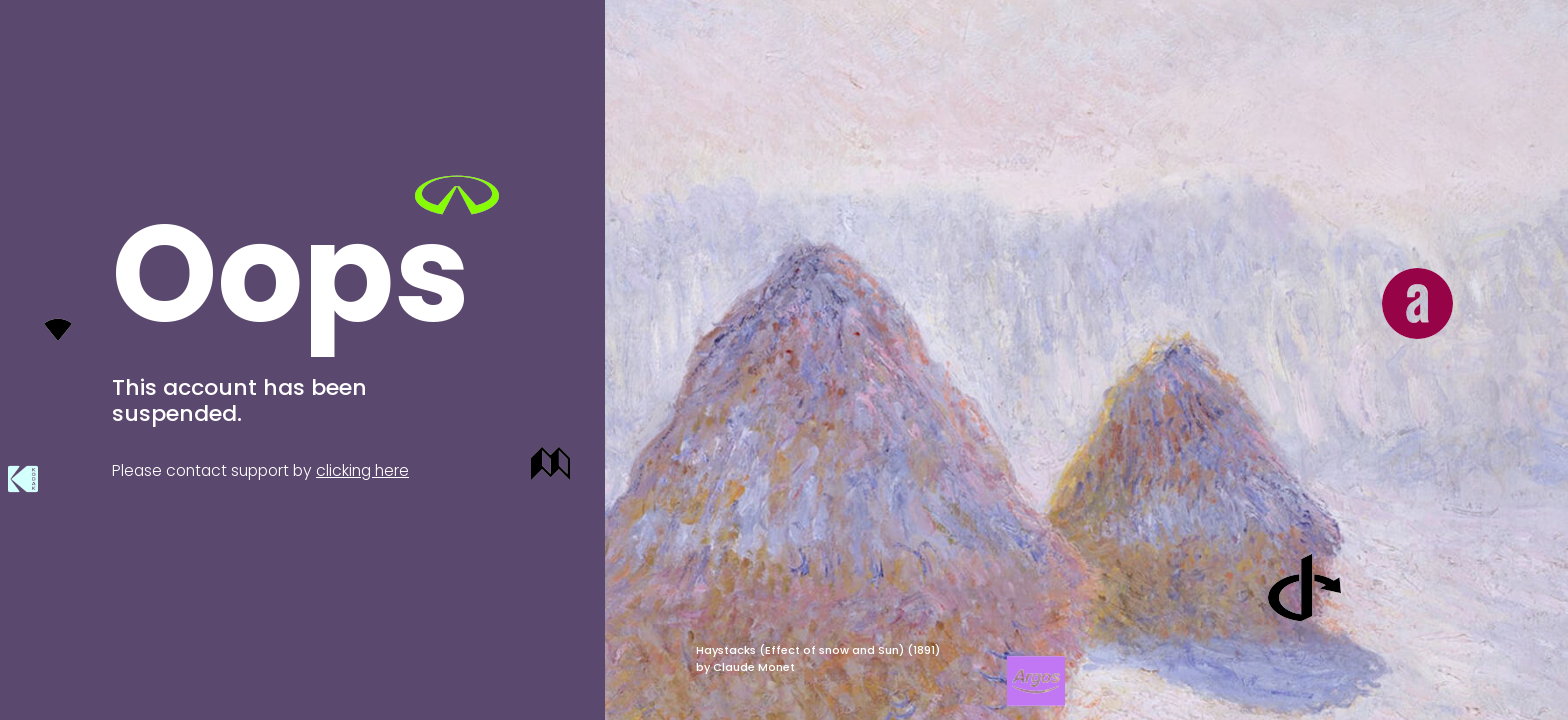 This screenshot has height=720, width=1568. What do you see at coordinates (457, 195) in the screenshot?
I see `Infiniti brand logo` at bounding box center [457, 195].